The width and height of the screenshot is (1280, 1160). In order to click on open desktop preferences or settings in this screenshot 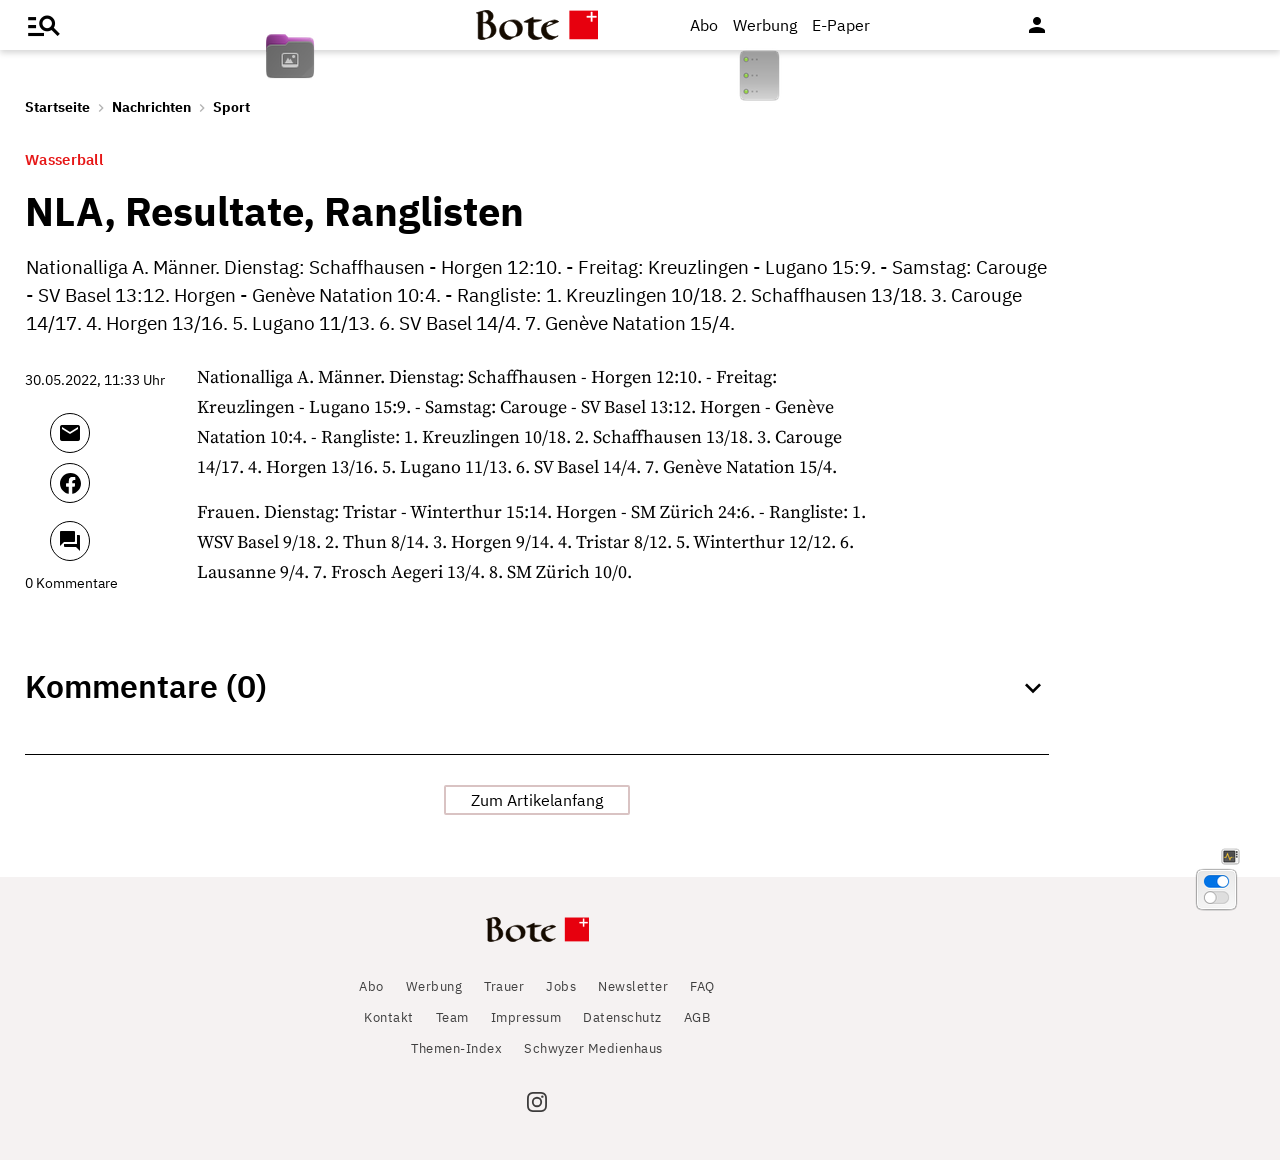, I will do `click(1216, 889)`.